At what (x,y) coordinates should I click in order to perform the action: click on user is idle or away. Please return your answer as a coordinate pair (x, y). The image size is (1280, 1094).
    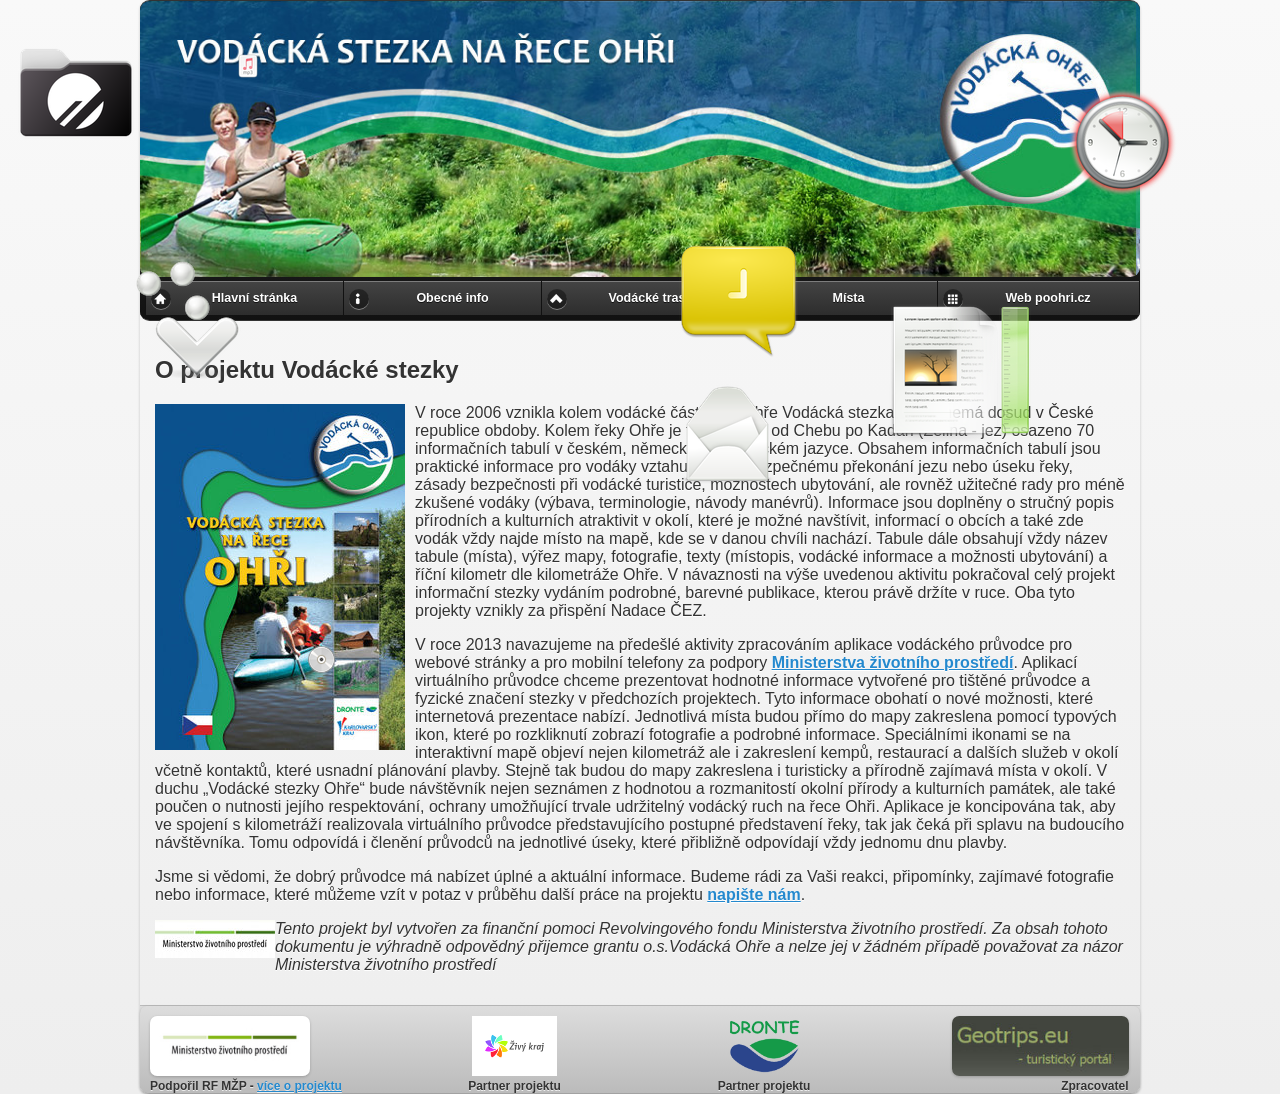
    Looking at the image, I should click on (739, 299).